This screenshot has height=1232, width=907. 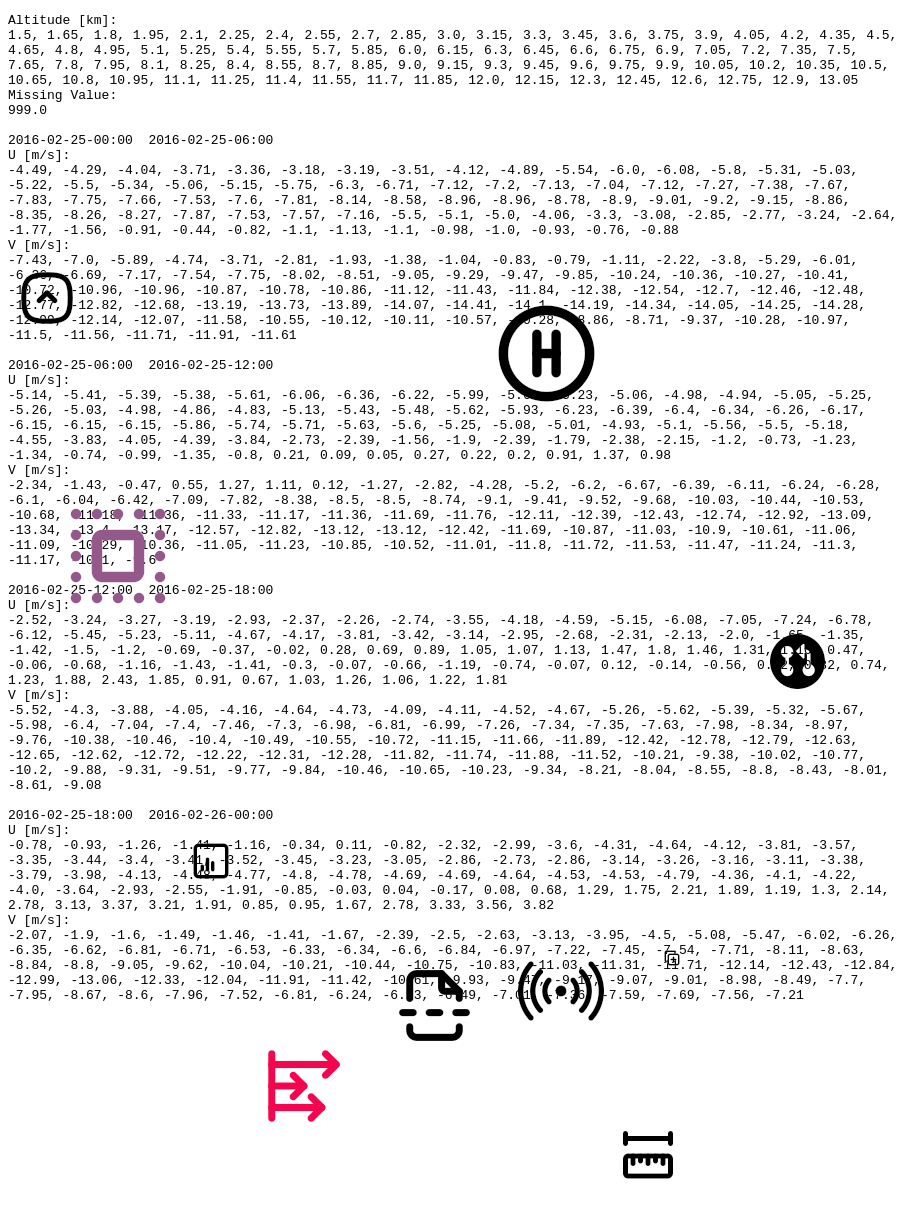 What do you see at coordinates (211, 861) in the screenshot?
I see `align content to bottom-left of container` at bounding box center [211, 861].